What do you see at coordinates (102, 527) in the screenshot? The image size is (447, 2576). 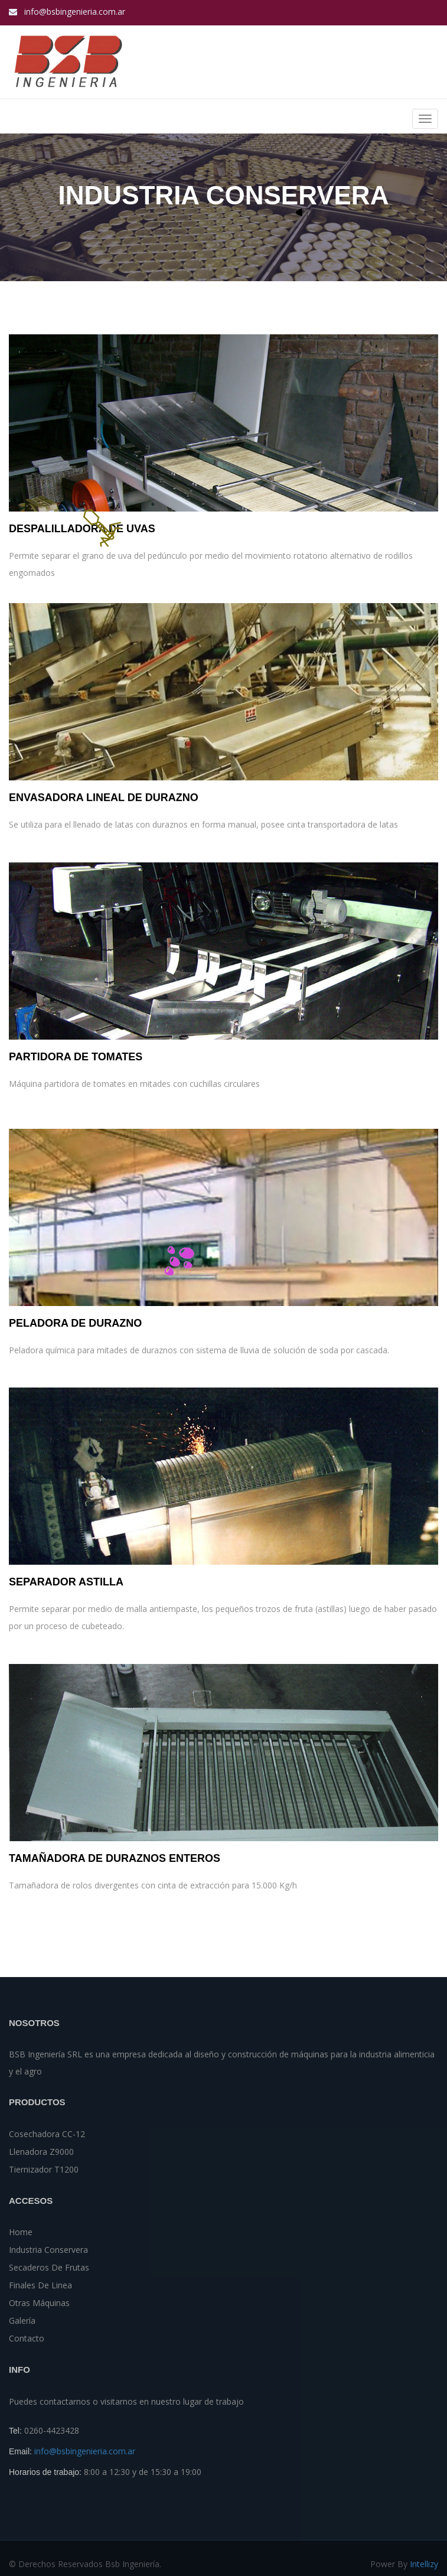 I see `indicates virus or malware detected` at bounding box center [102, 527].